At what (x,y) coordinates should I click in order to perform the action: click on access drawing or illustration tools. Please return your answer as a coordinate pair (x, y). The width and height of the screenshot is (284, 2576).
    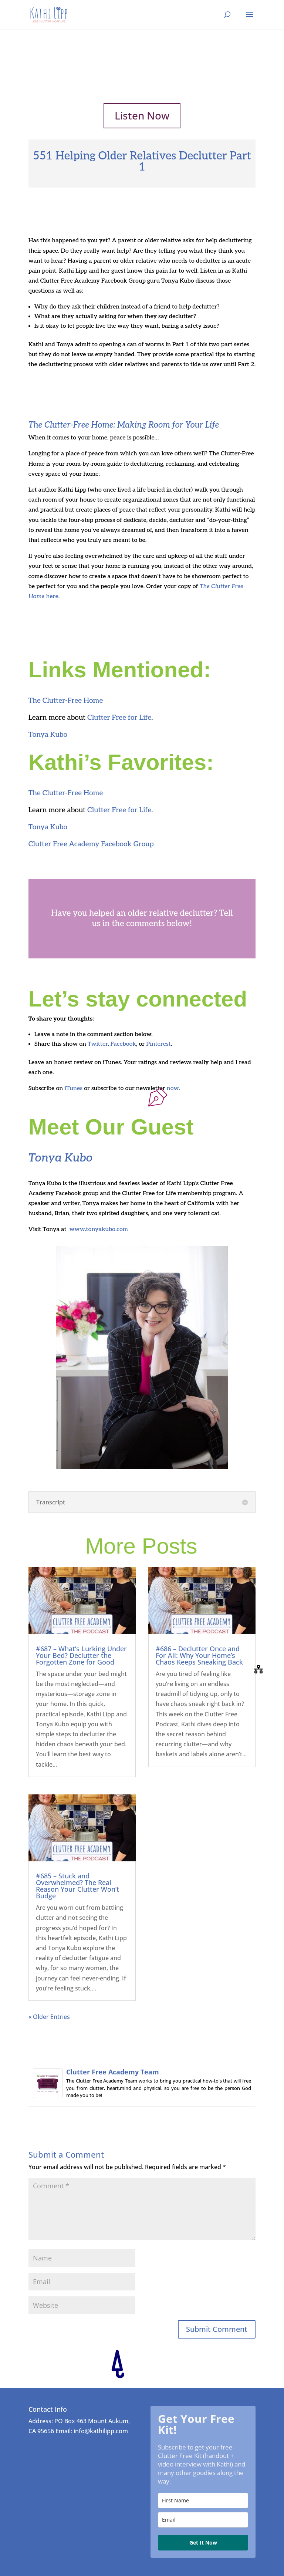
    Looking at the image, I should click on (156, 1098).